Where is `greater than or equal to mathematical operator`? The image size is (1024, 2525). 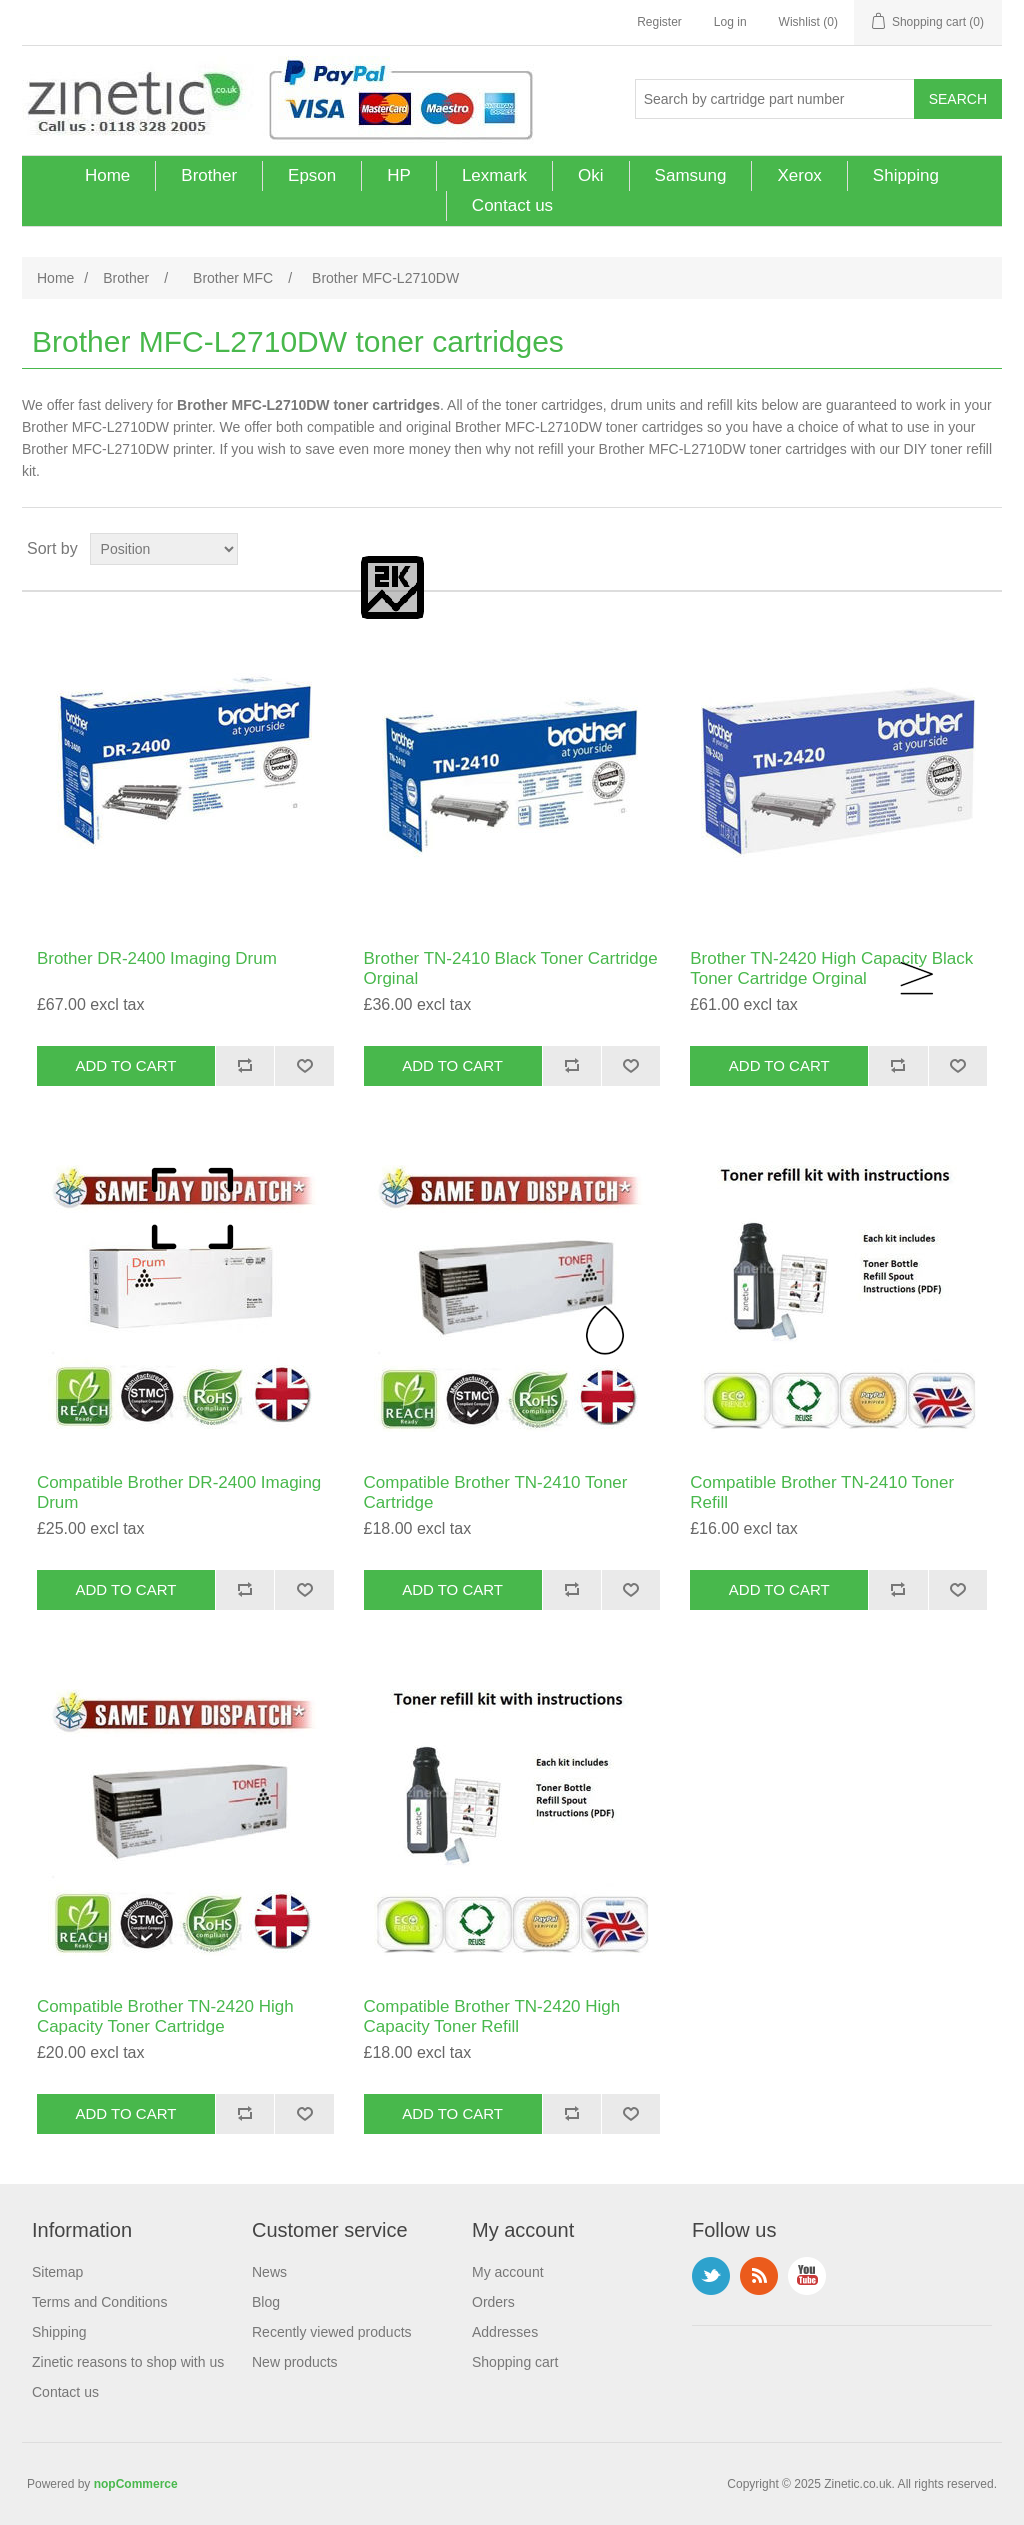 greater than or equal to mathematical operator is located at coordinates (916, 979).